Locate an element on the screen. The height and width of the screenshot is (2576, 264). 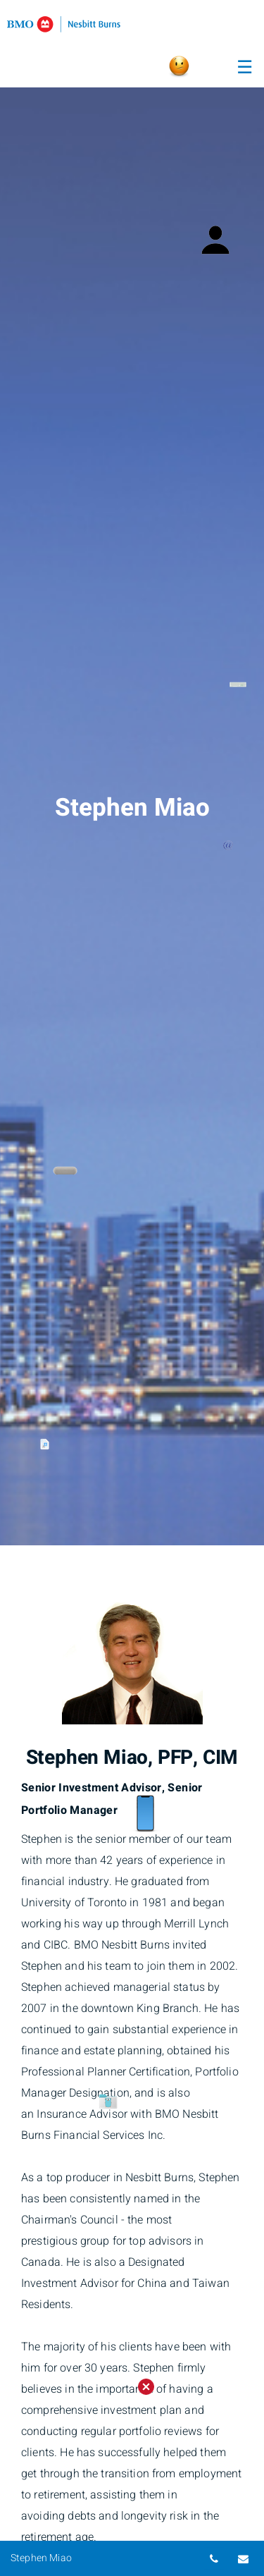
a gettext translation template file (.pot) is located at coordinates (44, 1444).